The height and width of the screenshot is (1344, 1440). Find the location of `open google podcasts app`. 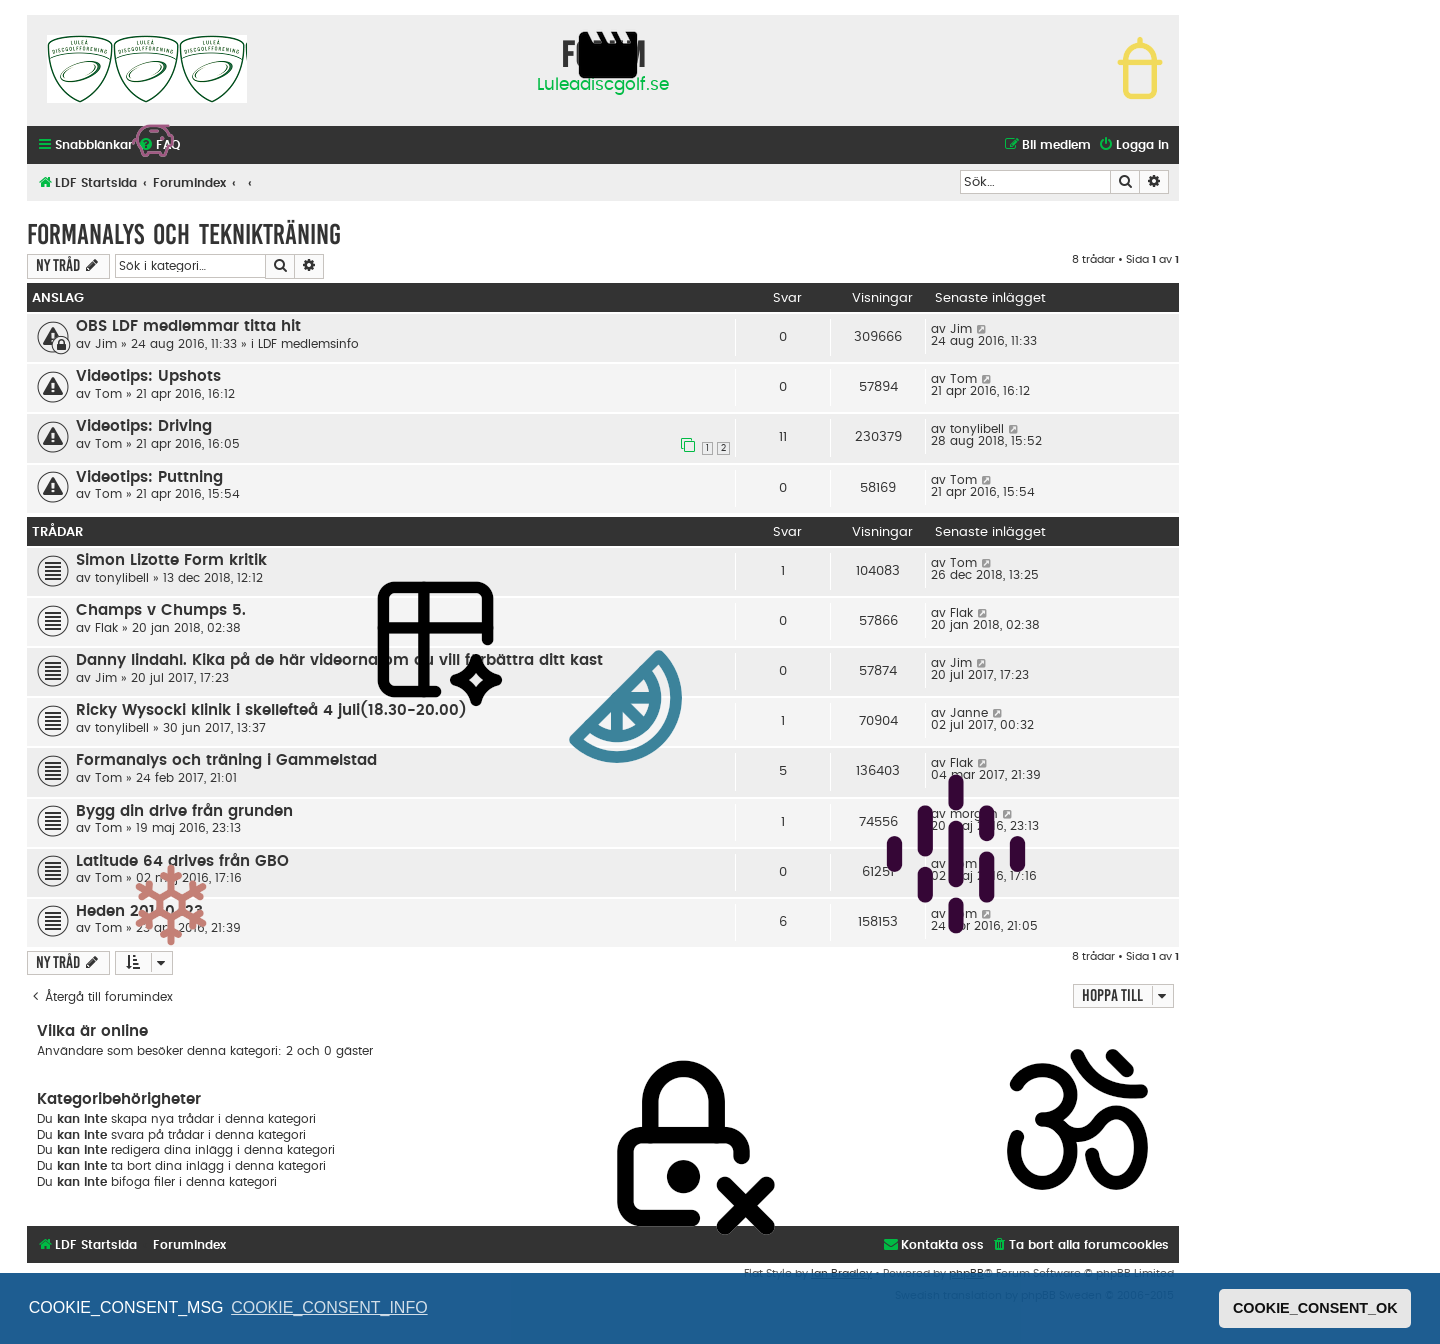

open google podcasts app is located at coordinates (956, 854).